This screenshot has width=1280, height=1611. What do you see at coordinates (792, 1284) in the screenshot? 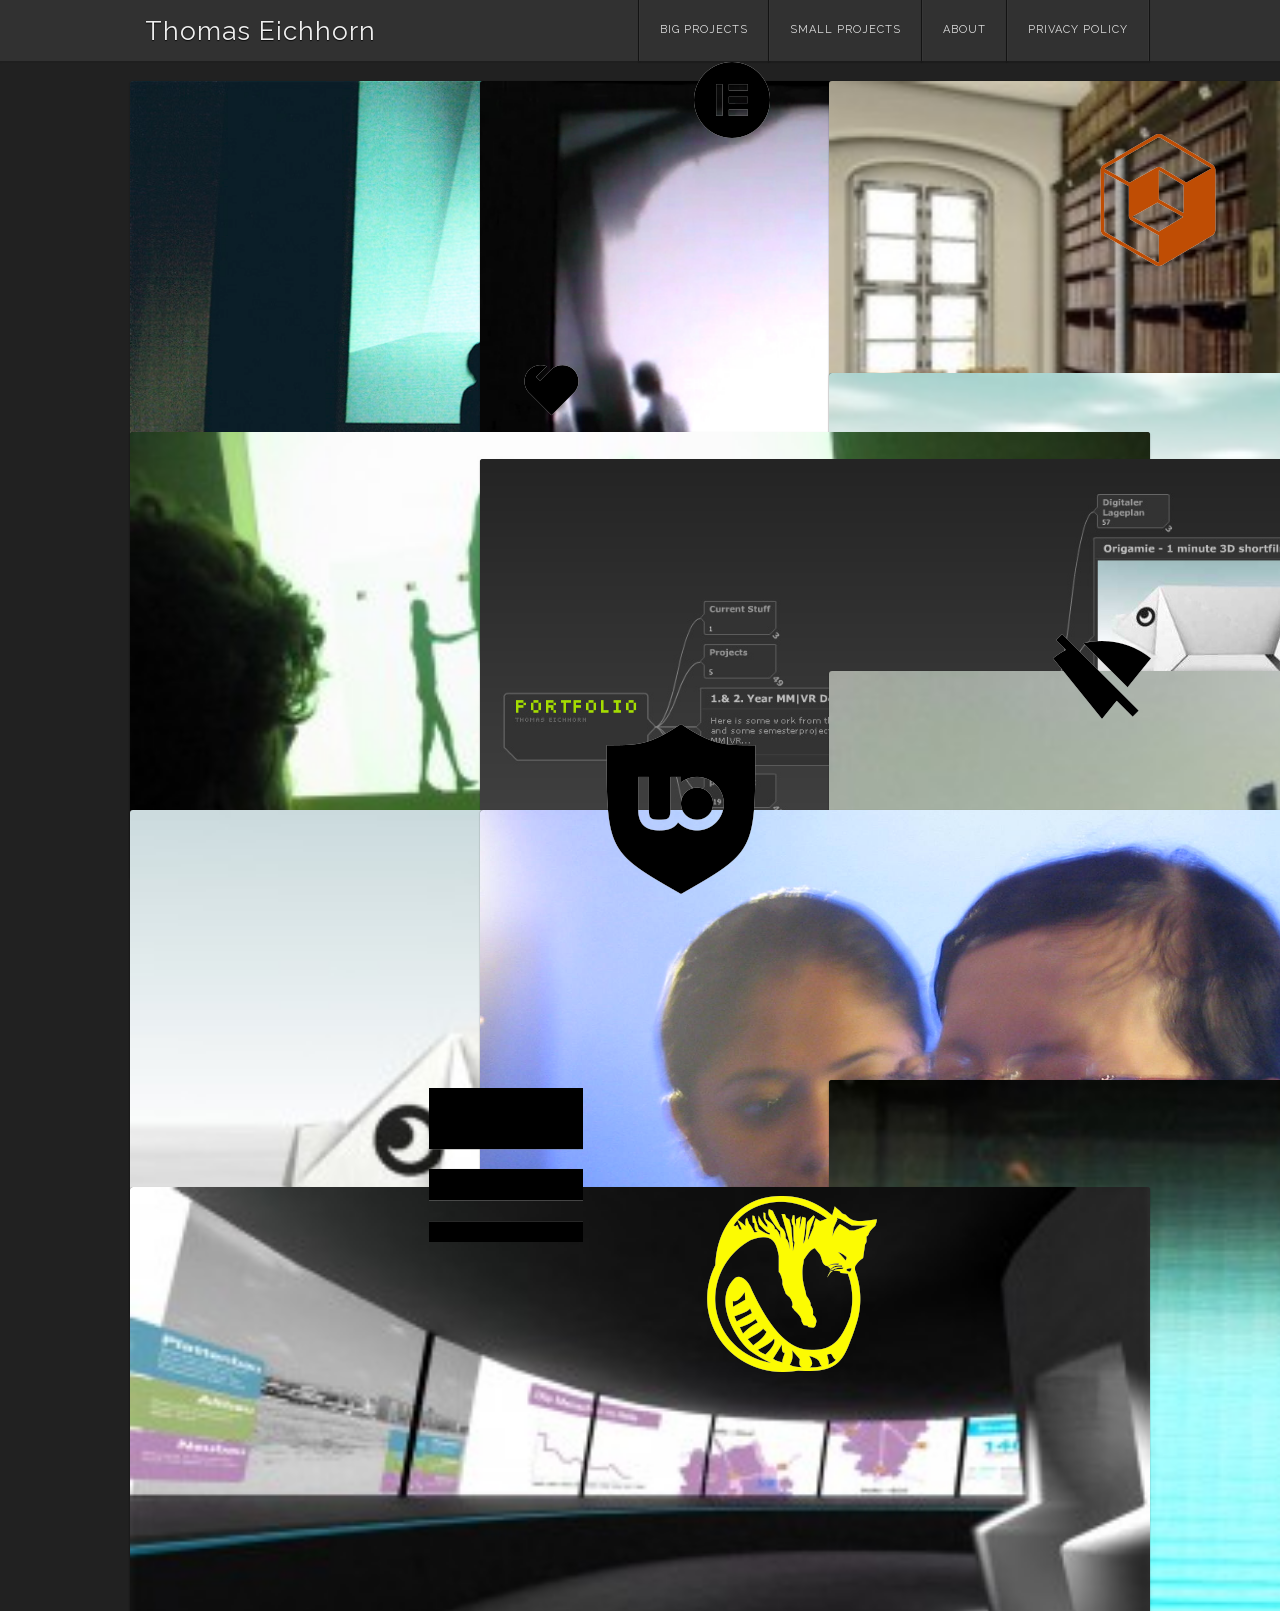
I see `open GNU IceCat browser` at bounding box center [792, 1284].